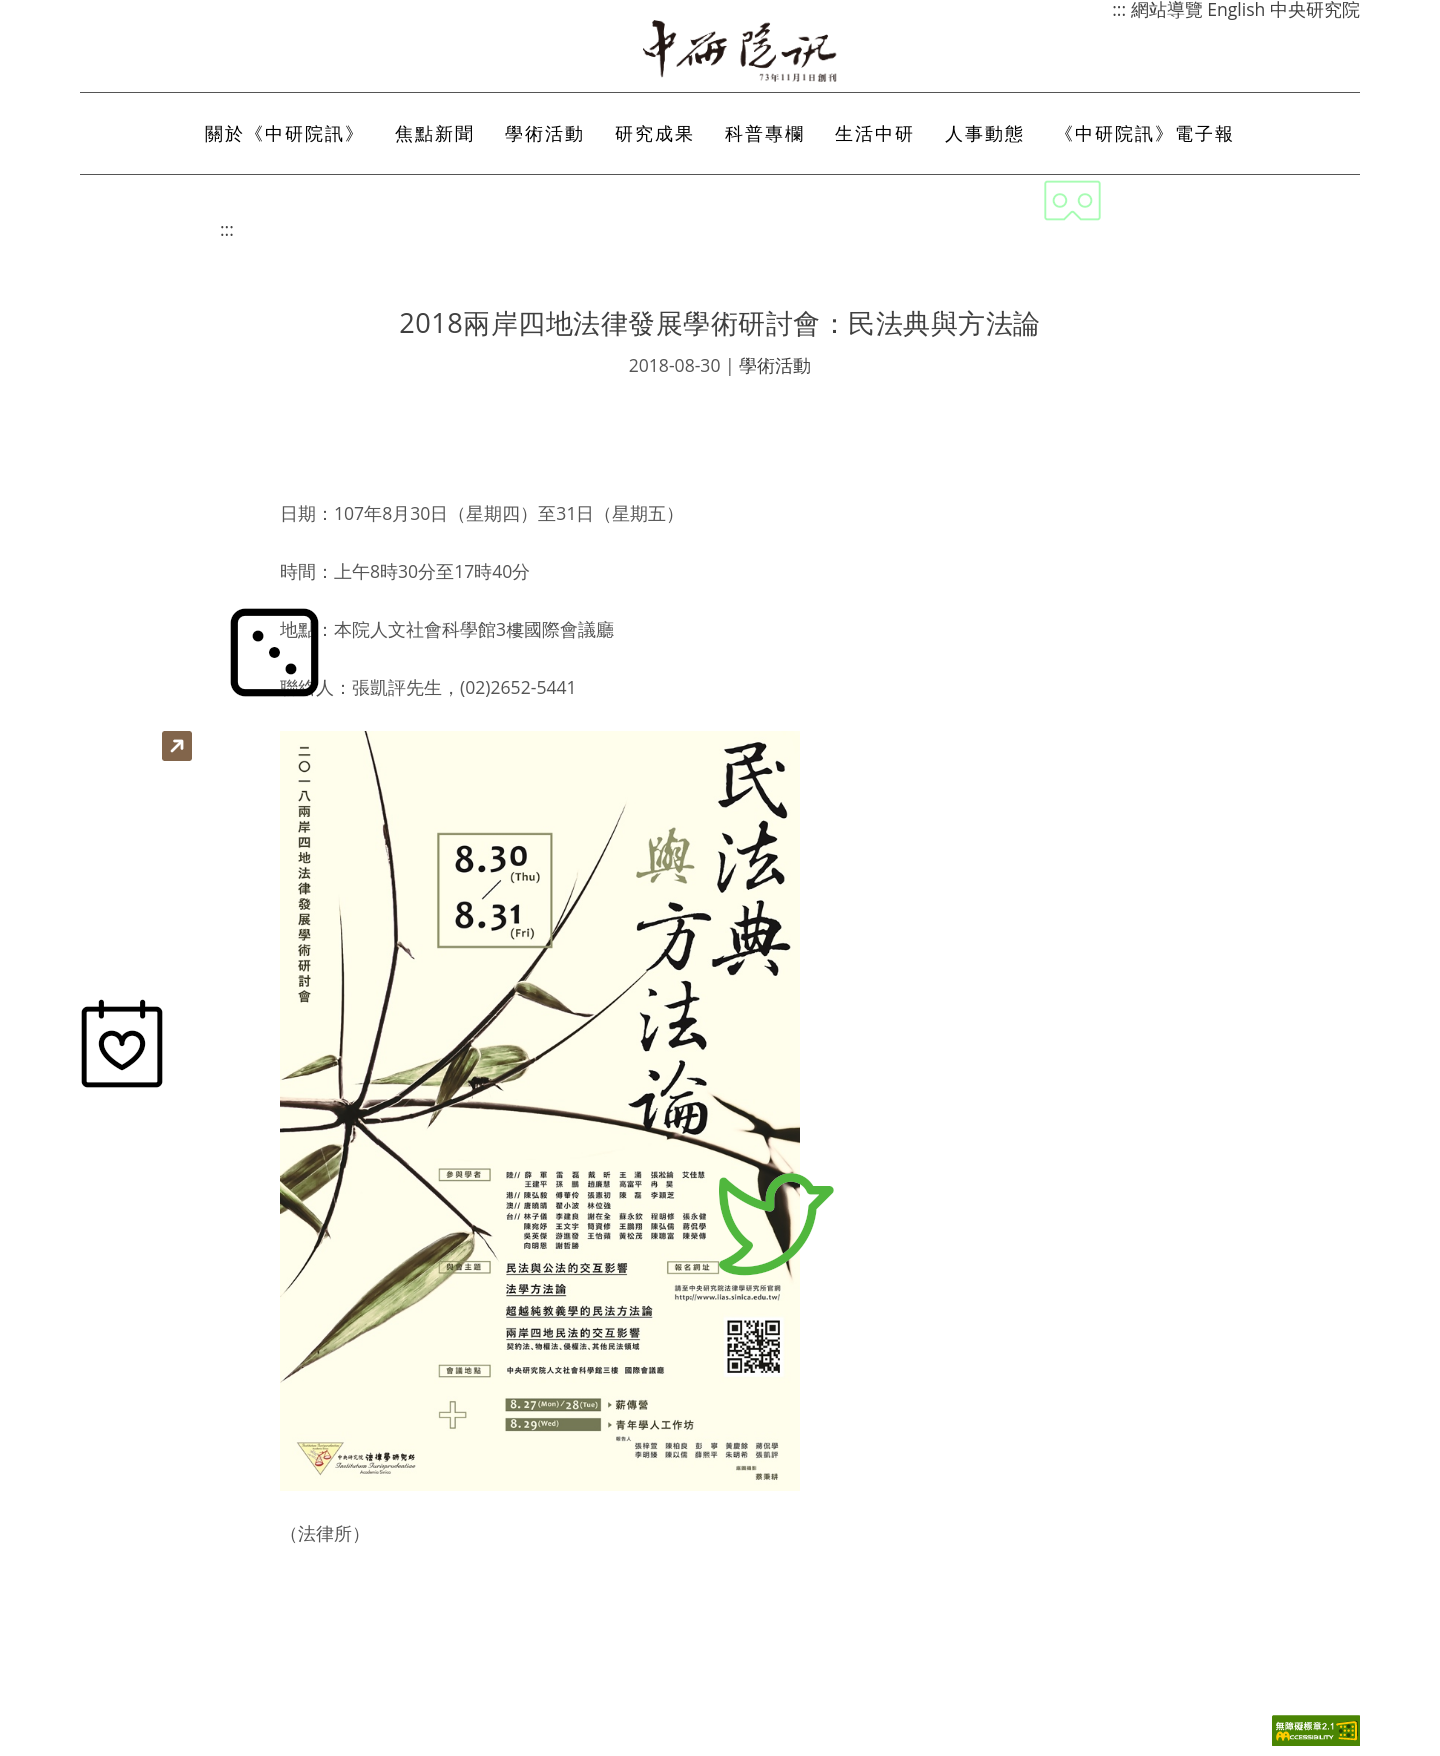 The image size is (1440, 1756). I want to click on open link in new tab or window, so click(177, 746).